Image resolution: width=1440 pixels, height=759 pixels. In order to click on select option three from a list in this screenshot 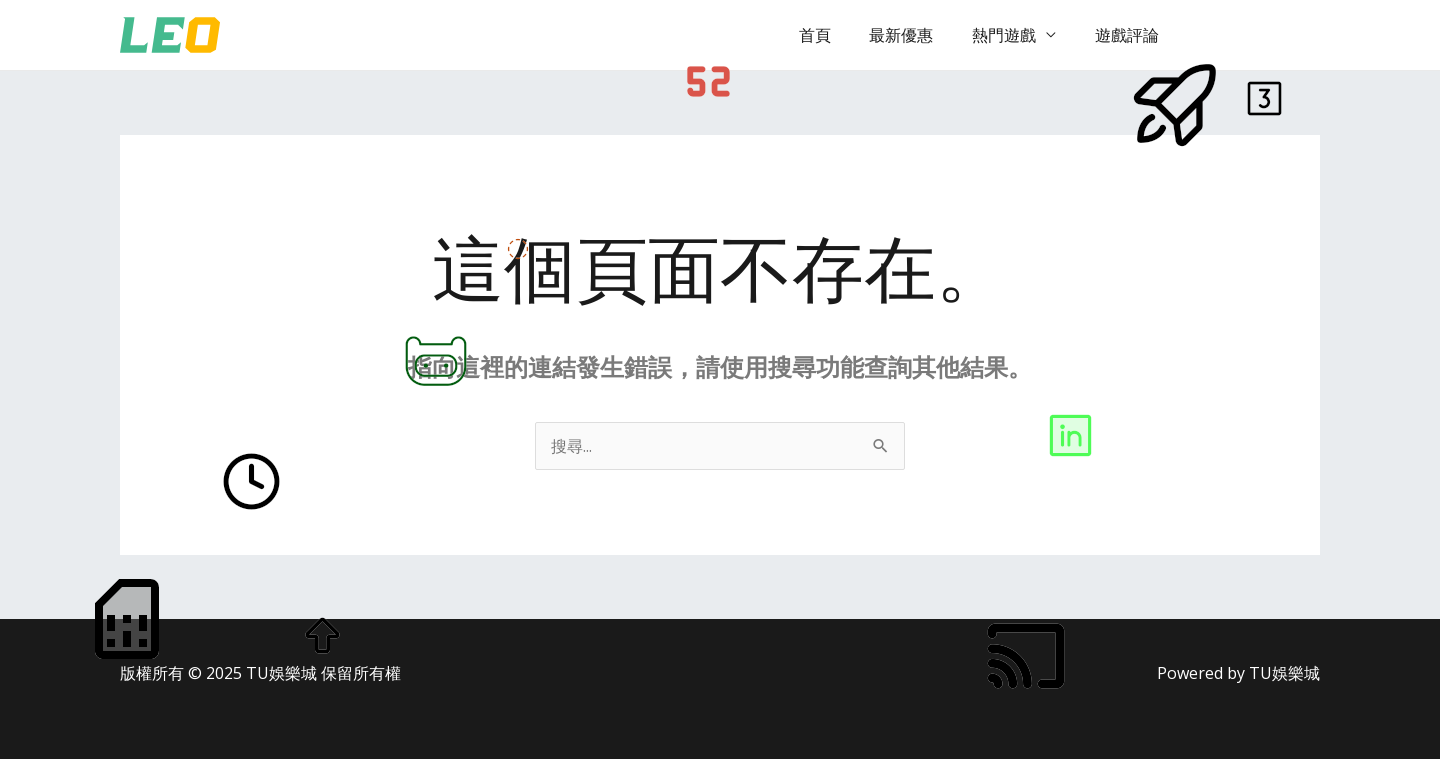, I will do `click(1264, 98)`.